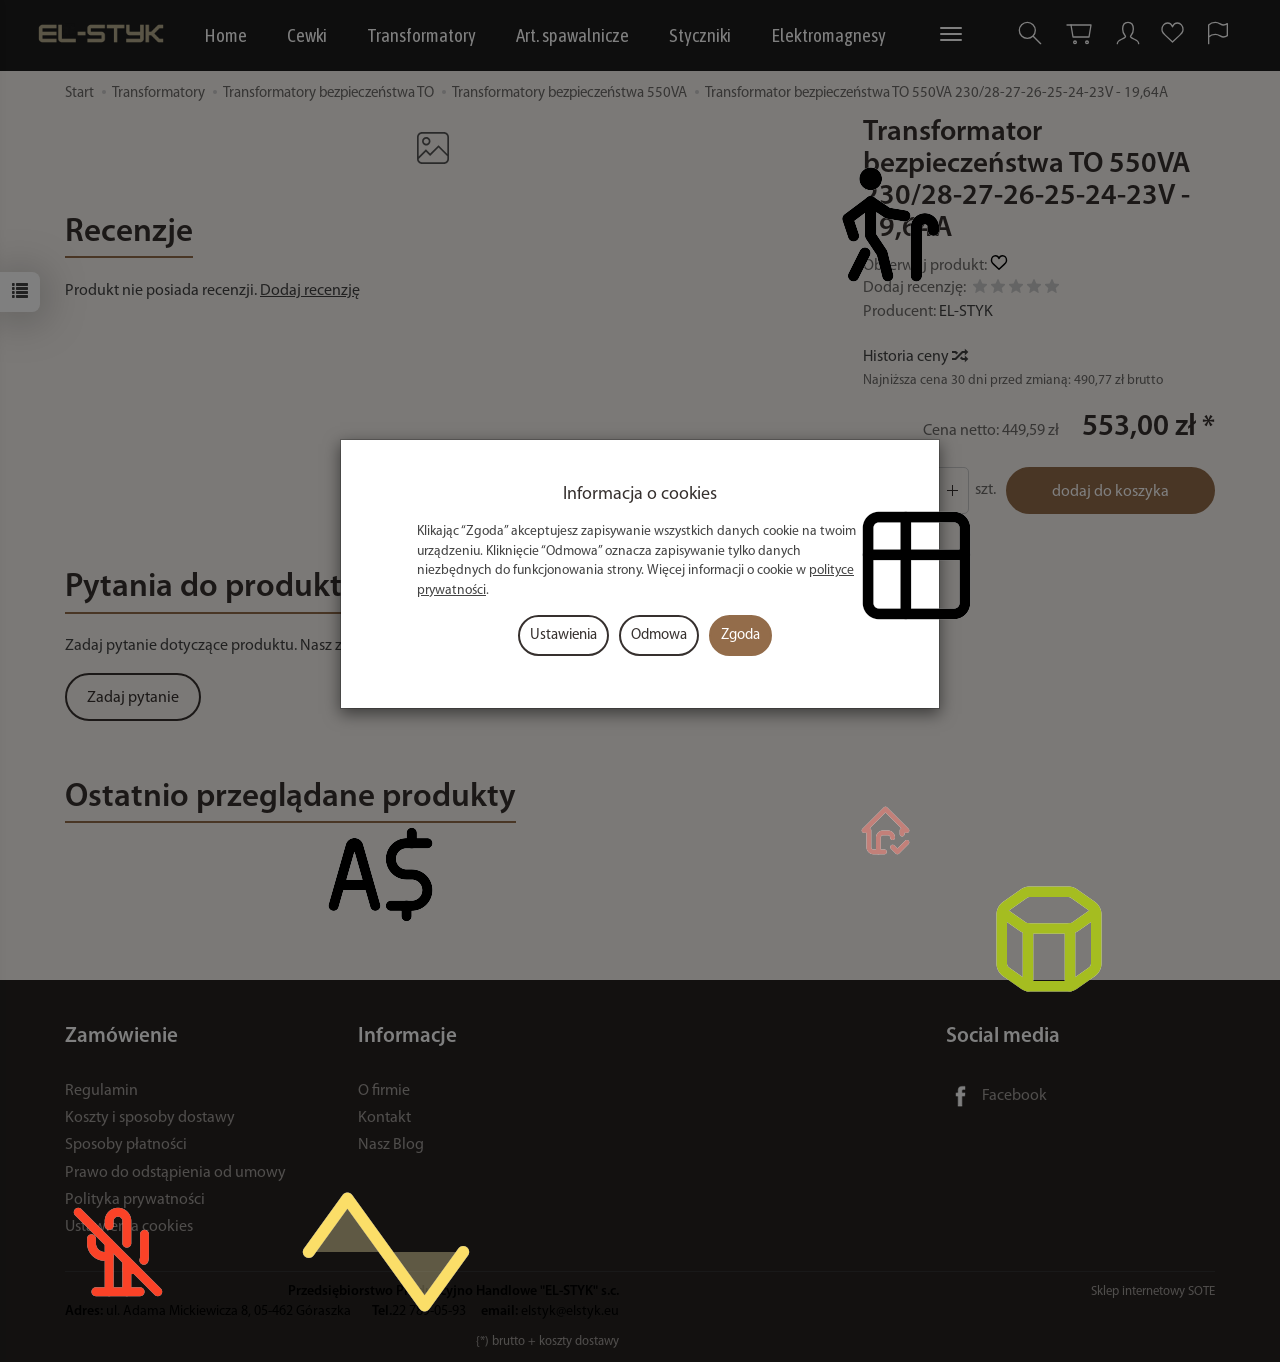  What do you see at coordinates (893, 224) in the screenshot?
I see `indicates senior or elderly user category` at bounding box center [893, 224].